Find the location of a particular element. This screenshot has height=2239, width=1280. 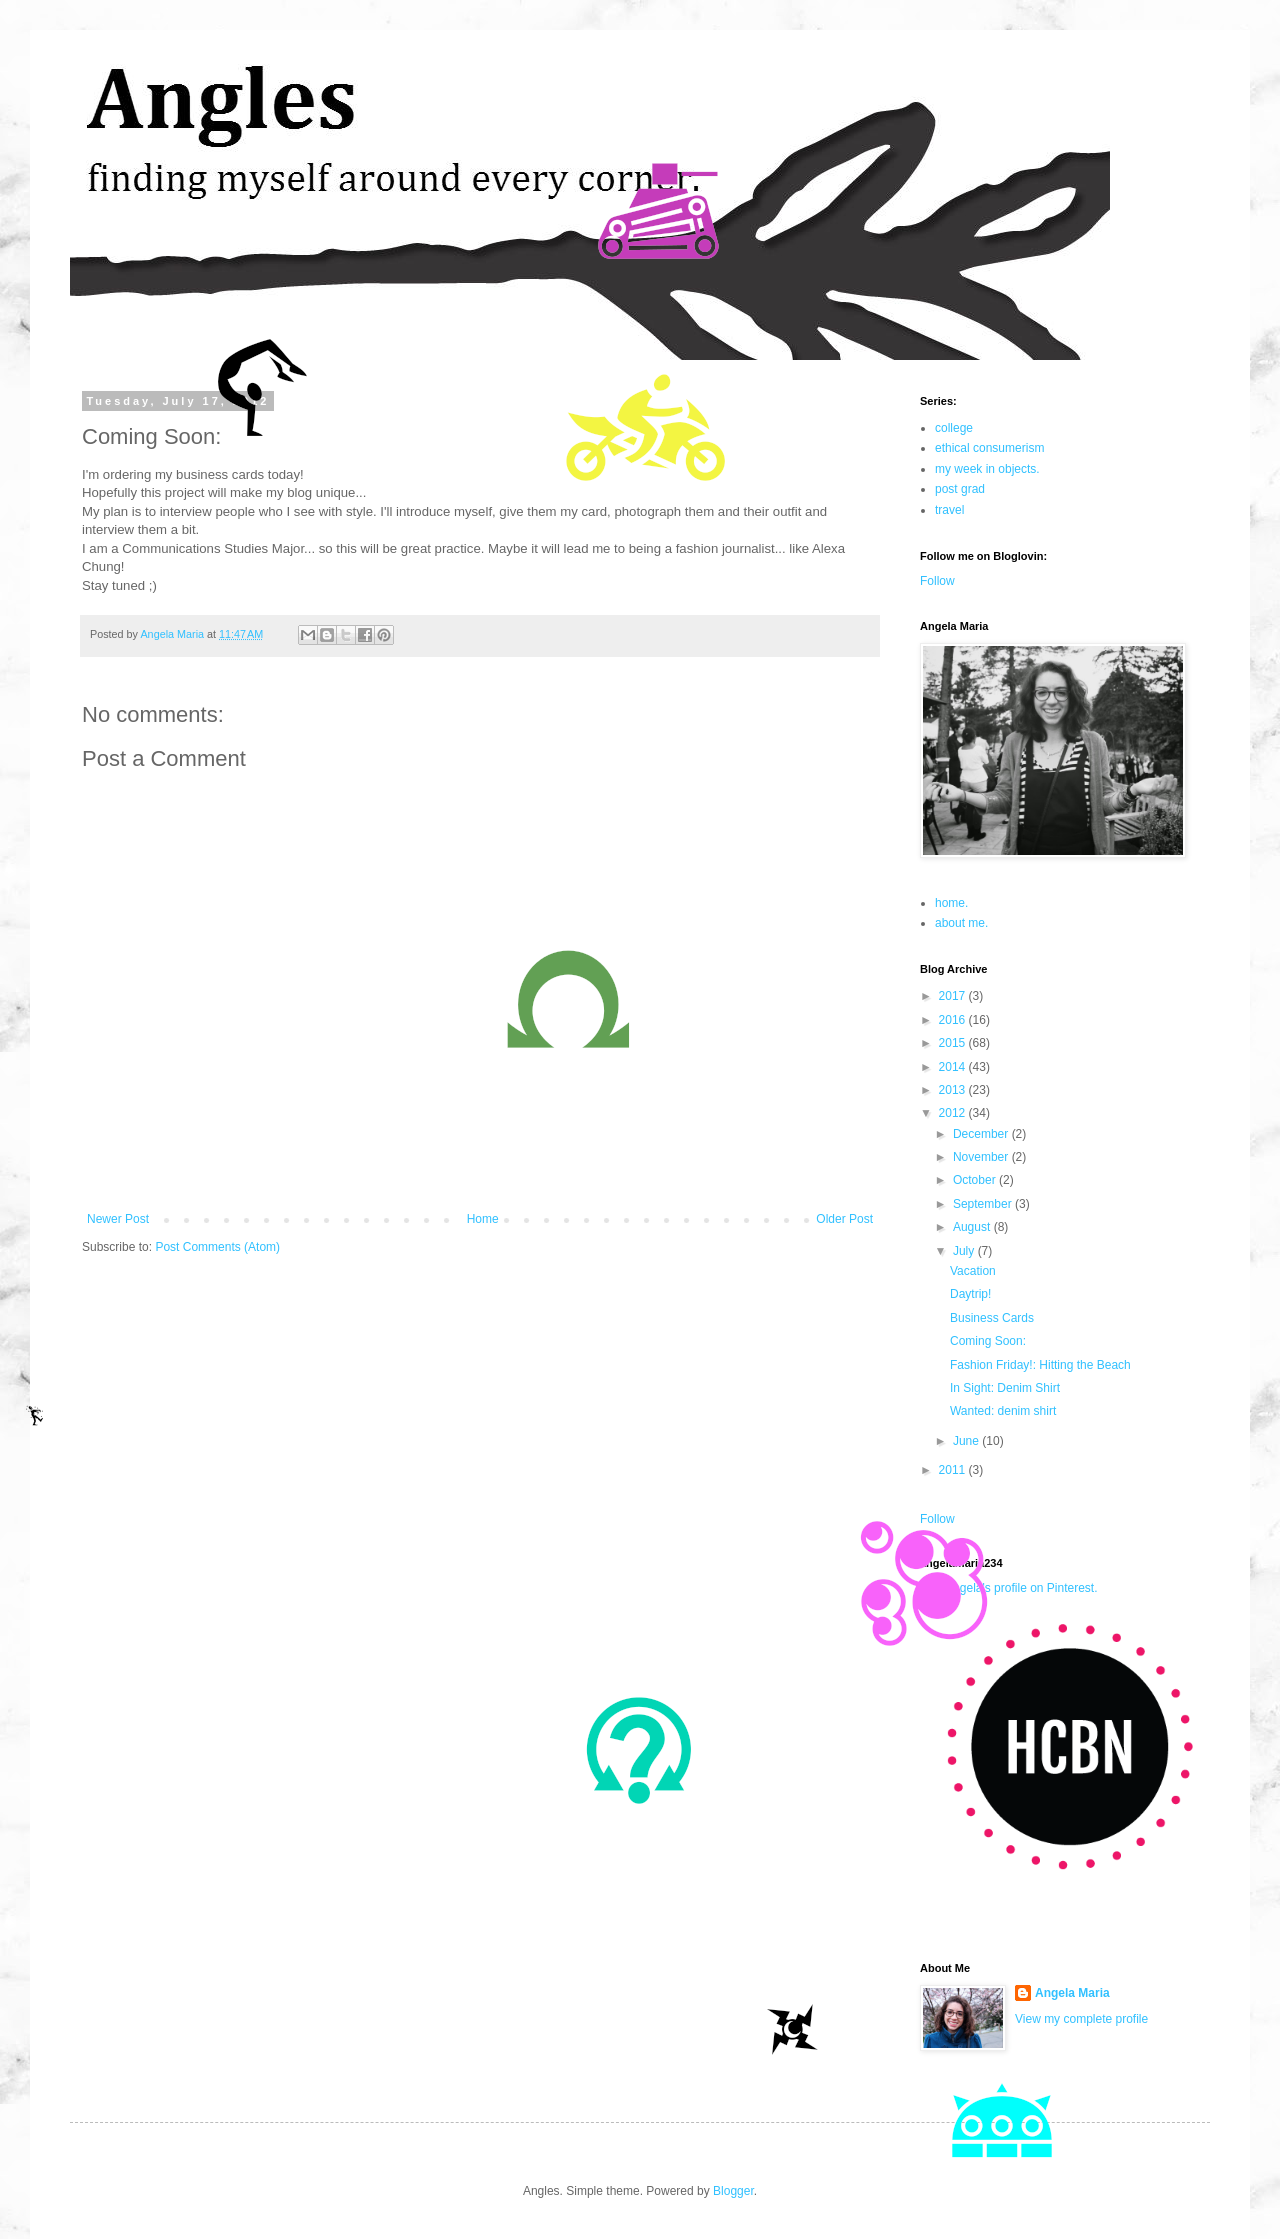

indicates a bubbling or processing animation is located at coordinates (924, 1583).